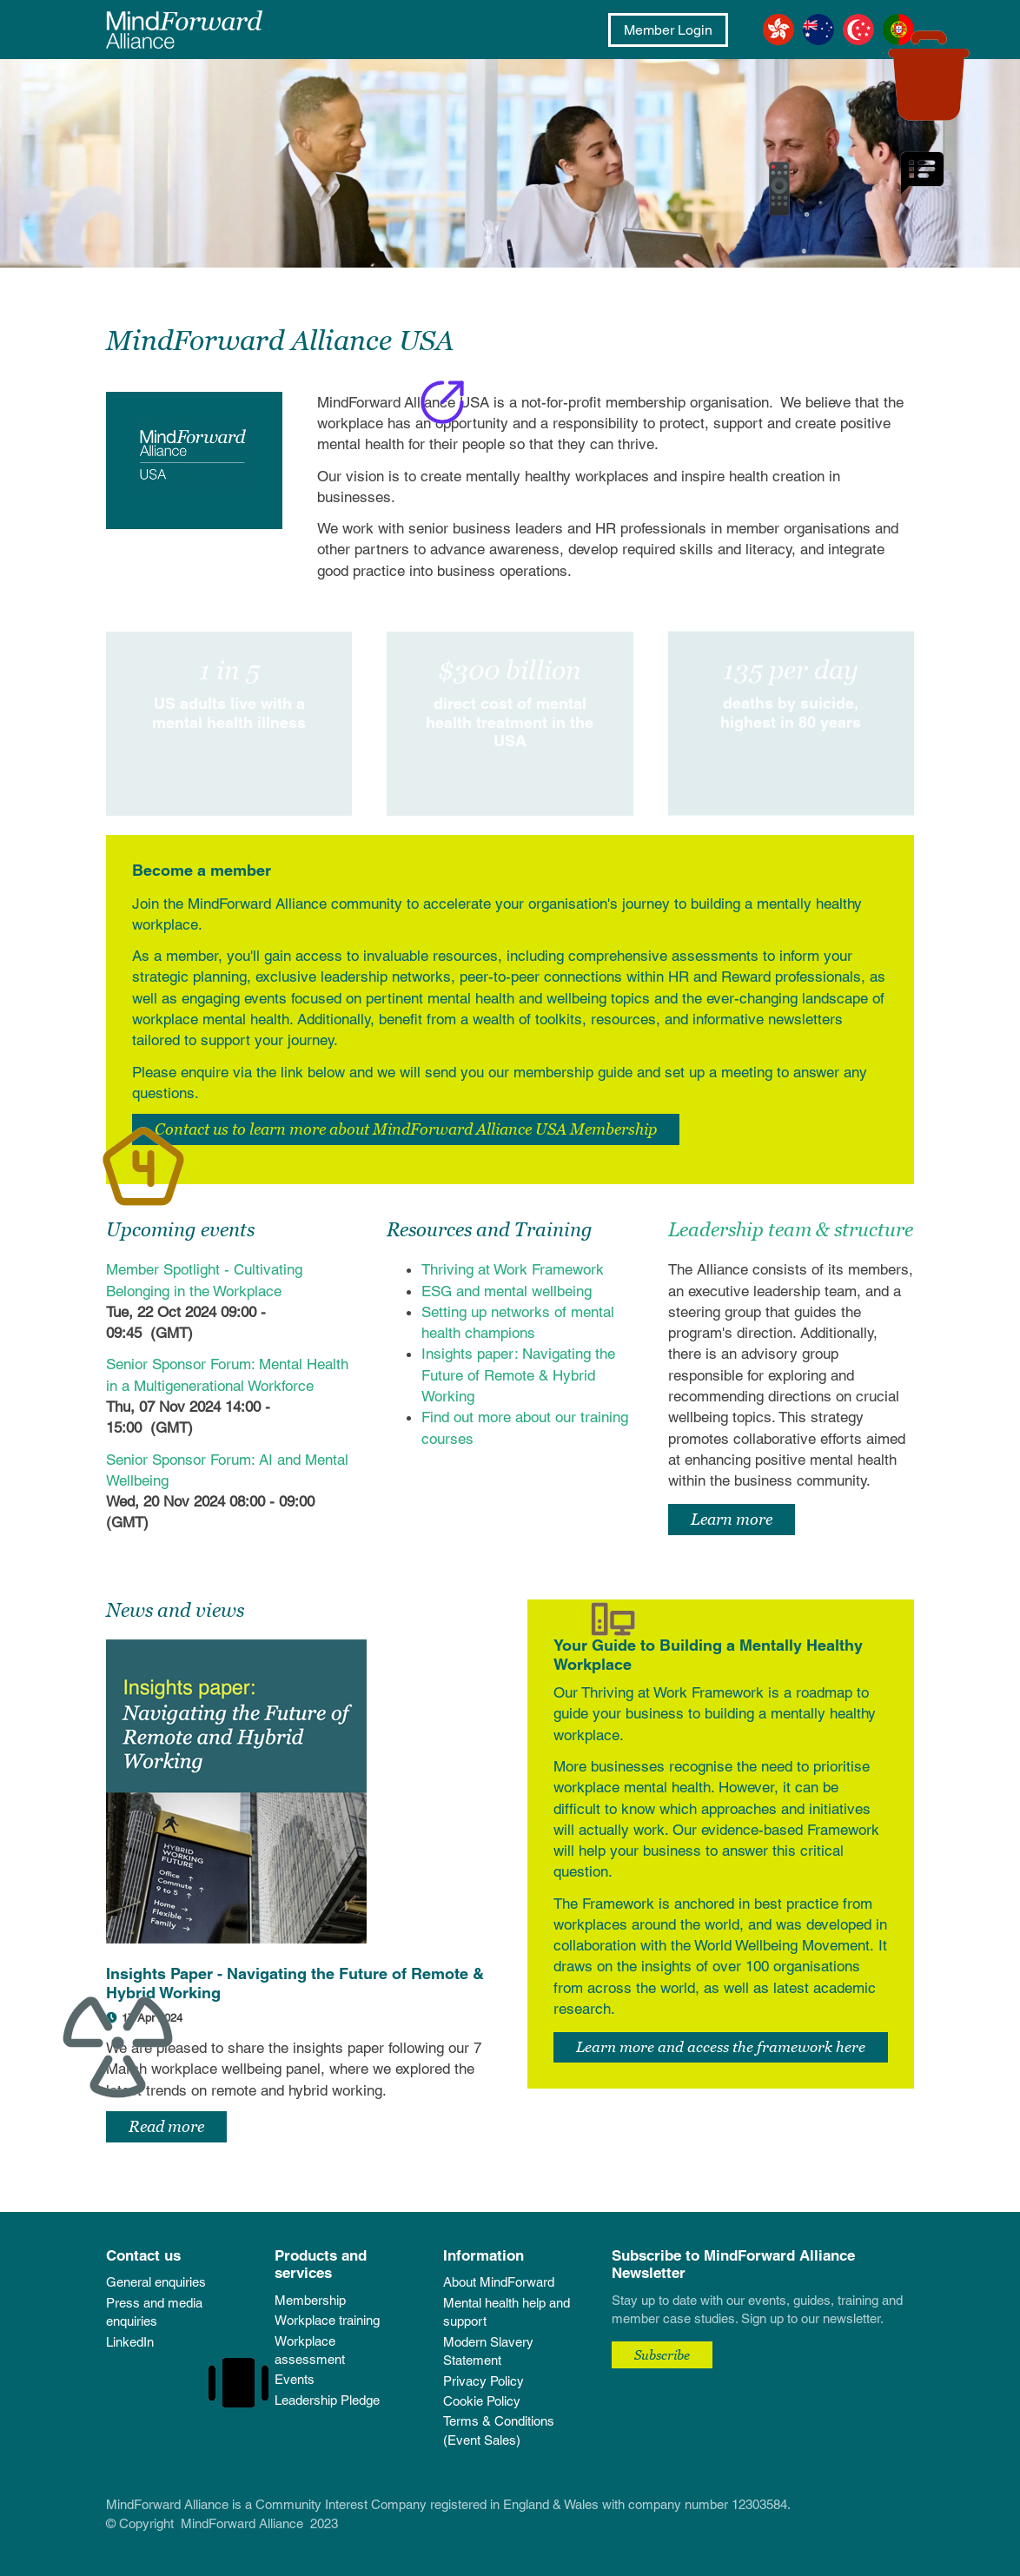  What do you see at coordinates (238, 2384) in the screenshot?
I see `view stories or card-based content` at bounding box center [238, 2384].